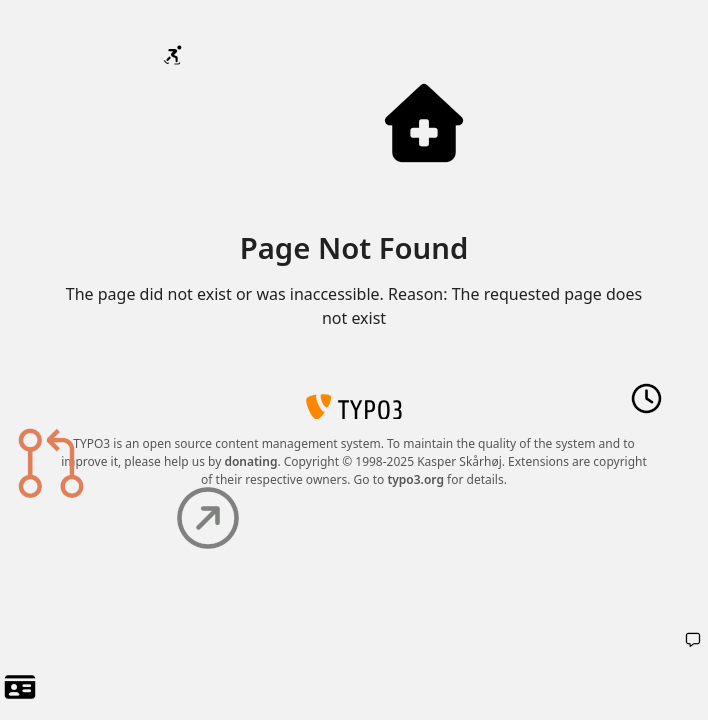 Image resolution: width=708 pixels, height=720 pixels. What do you see at coordinates (424, 123) in the screenshot?
I see `access home healthcare services` at bounding box center [424, 123].